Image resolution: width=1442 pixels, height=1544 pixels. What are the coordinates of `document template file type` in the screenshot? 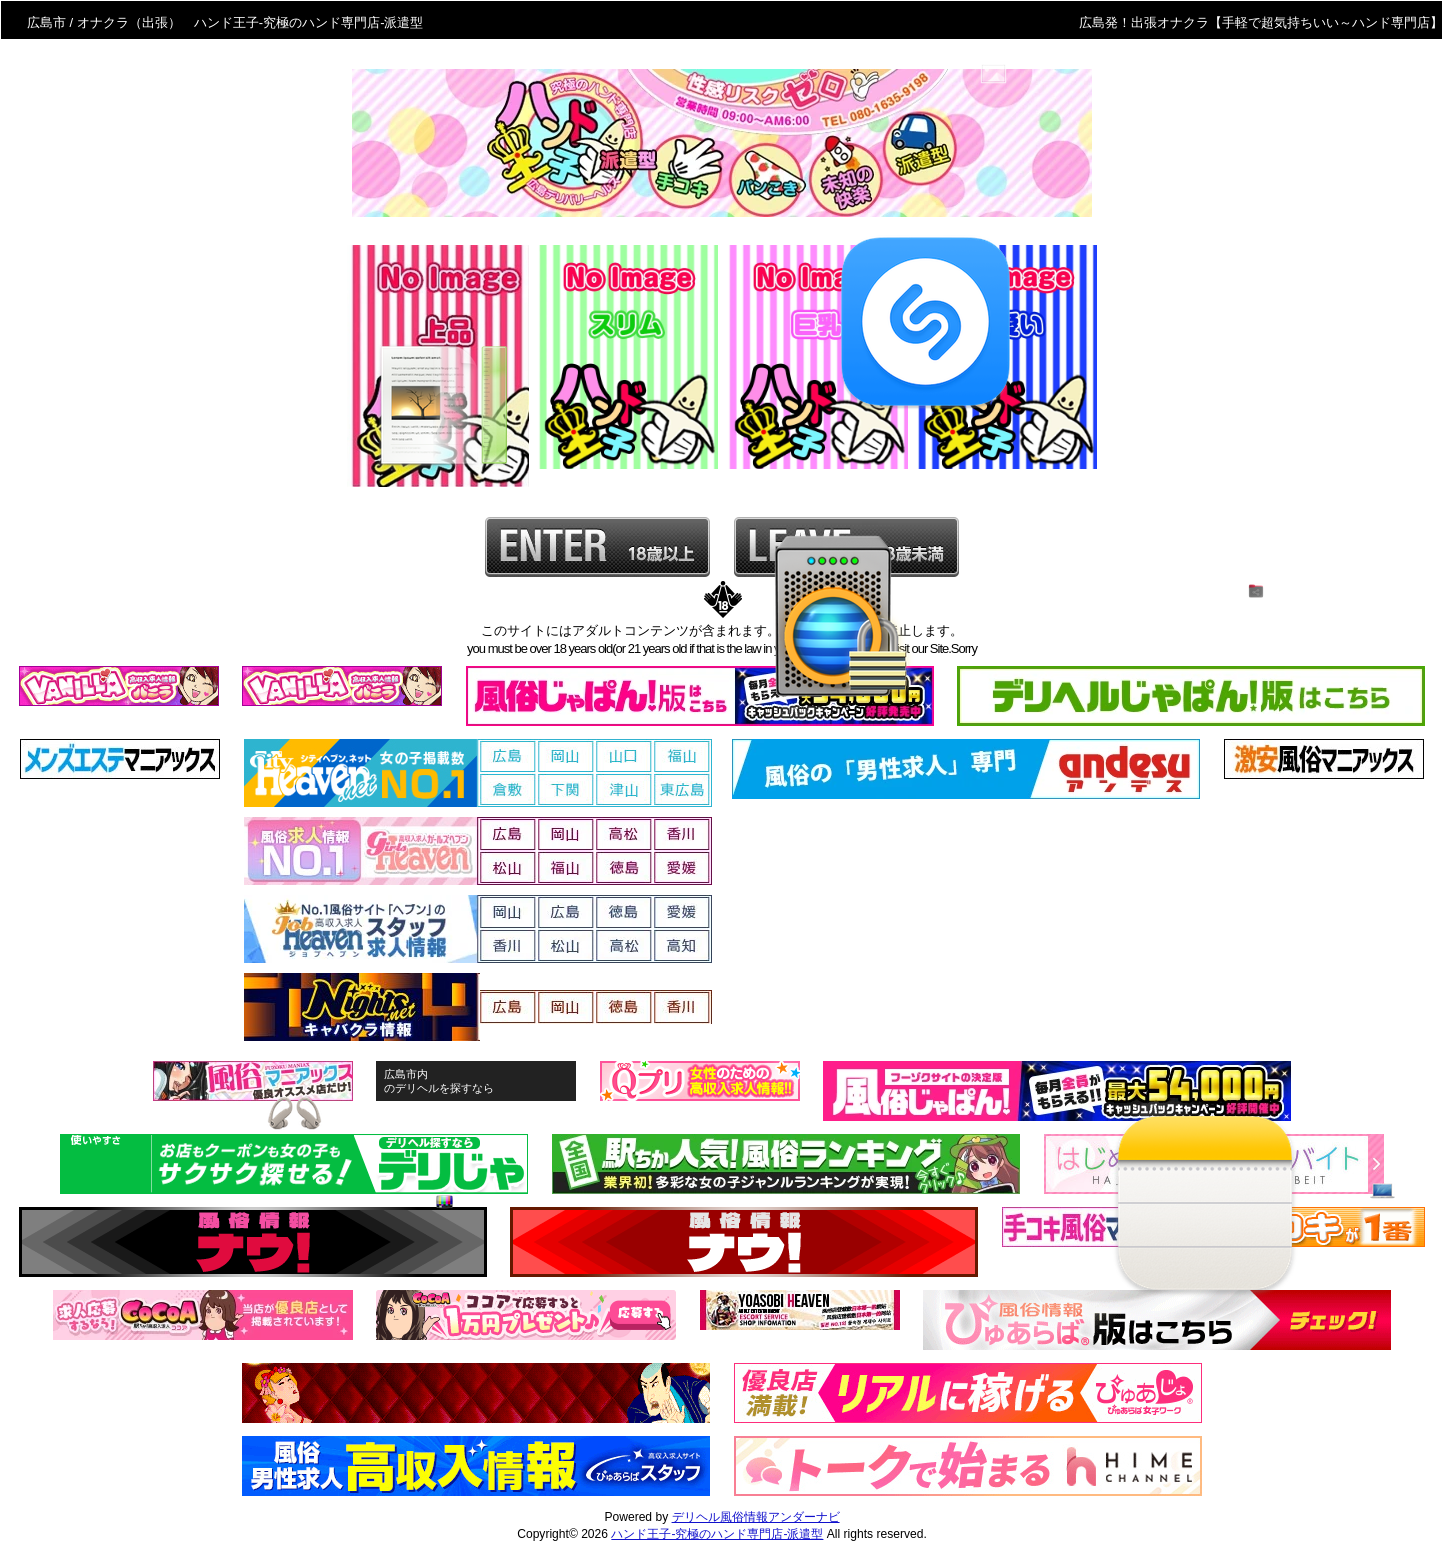 It's located at (442, 405).